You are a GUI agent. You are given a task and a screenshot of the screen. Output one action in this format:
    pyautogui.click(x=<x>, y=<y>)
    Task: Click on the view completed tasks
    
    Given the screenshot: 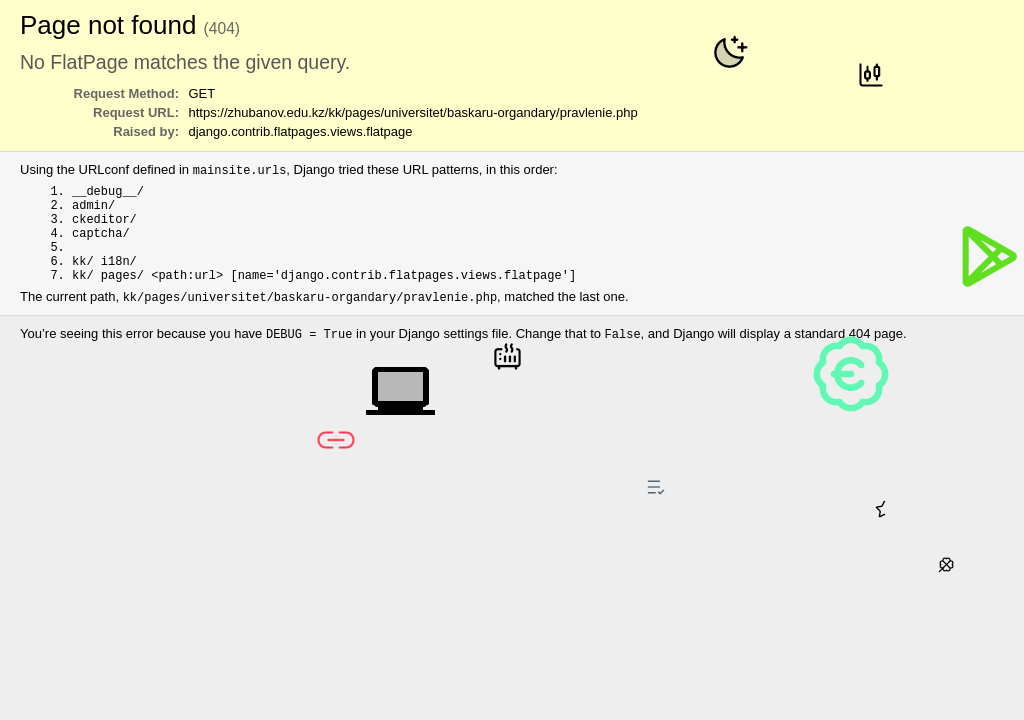 What is the action you would take?
    pyautogui.click(x=656, y=487)
    